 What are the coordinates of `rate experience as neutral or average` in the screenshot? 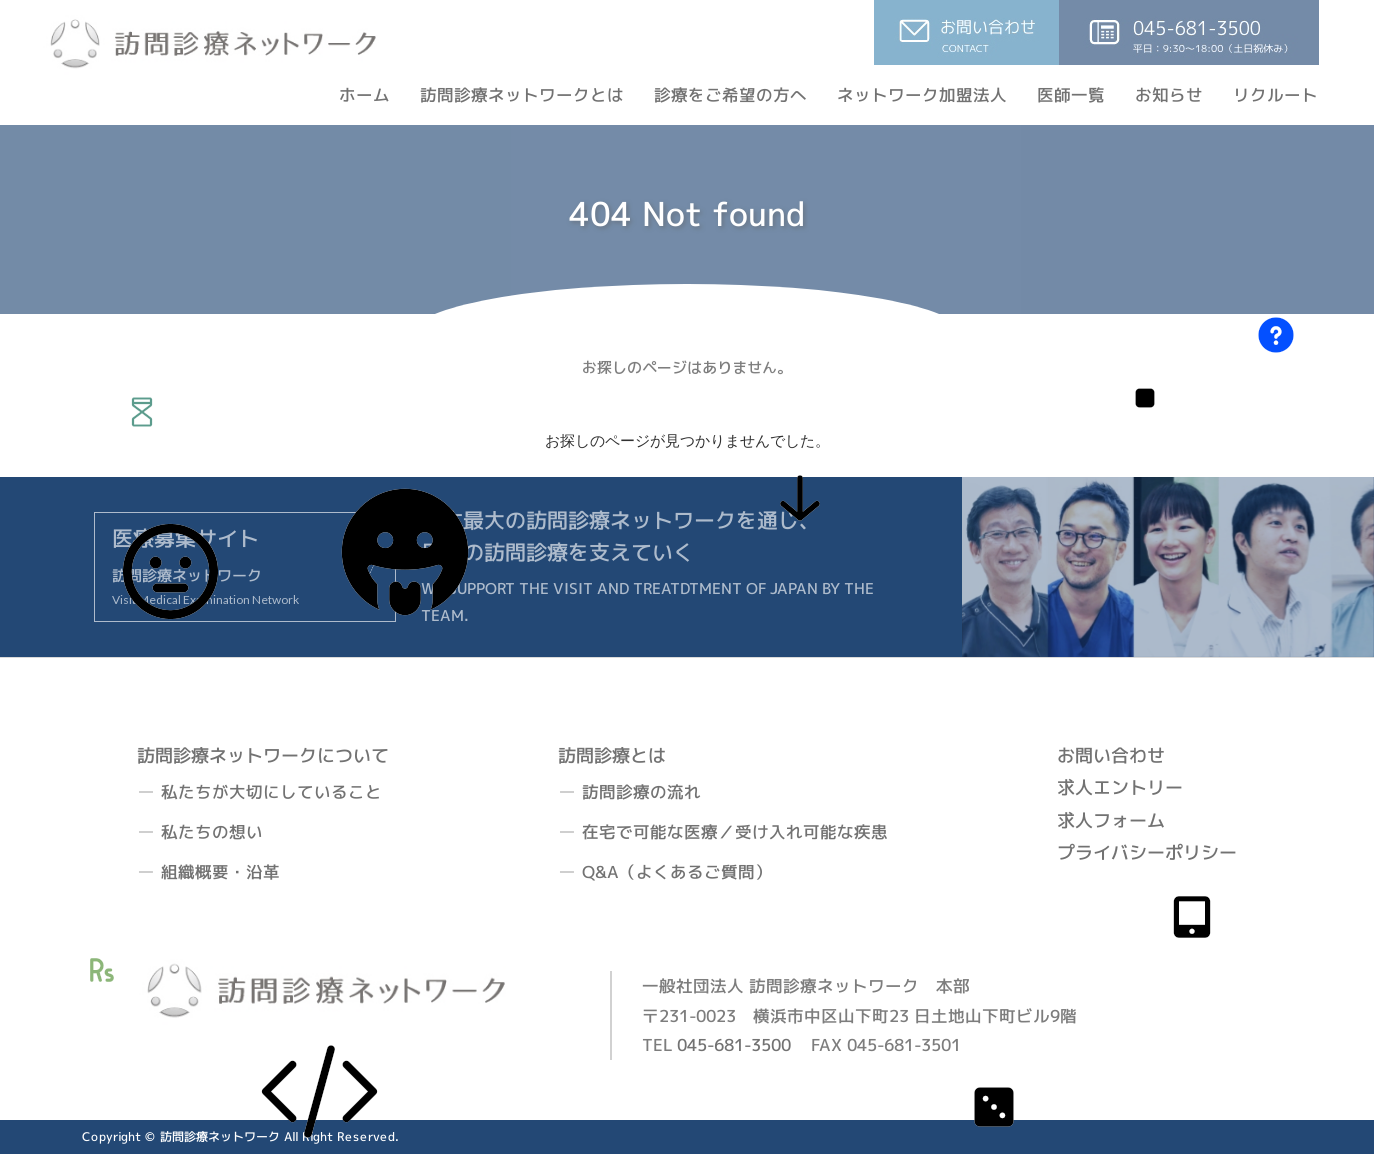 It's located at (170, 571).